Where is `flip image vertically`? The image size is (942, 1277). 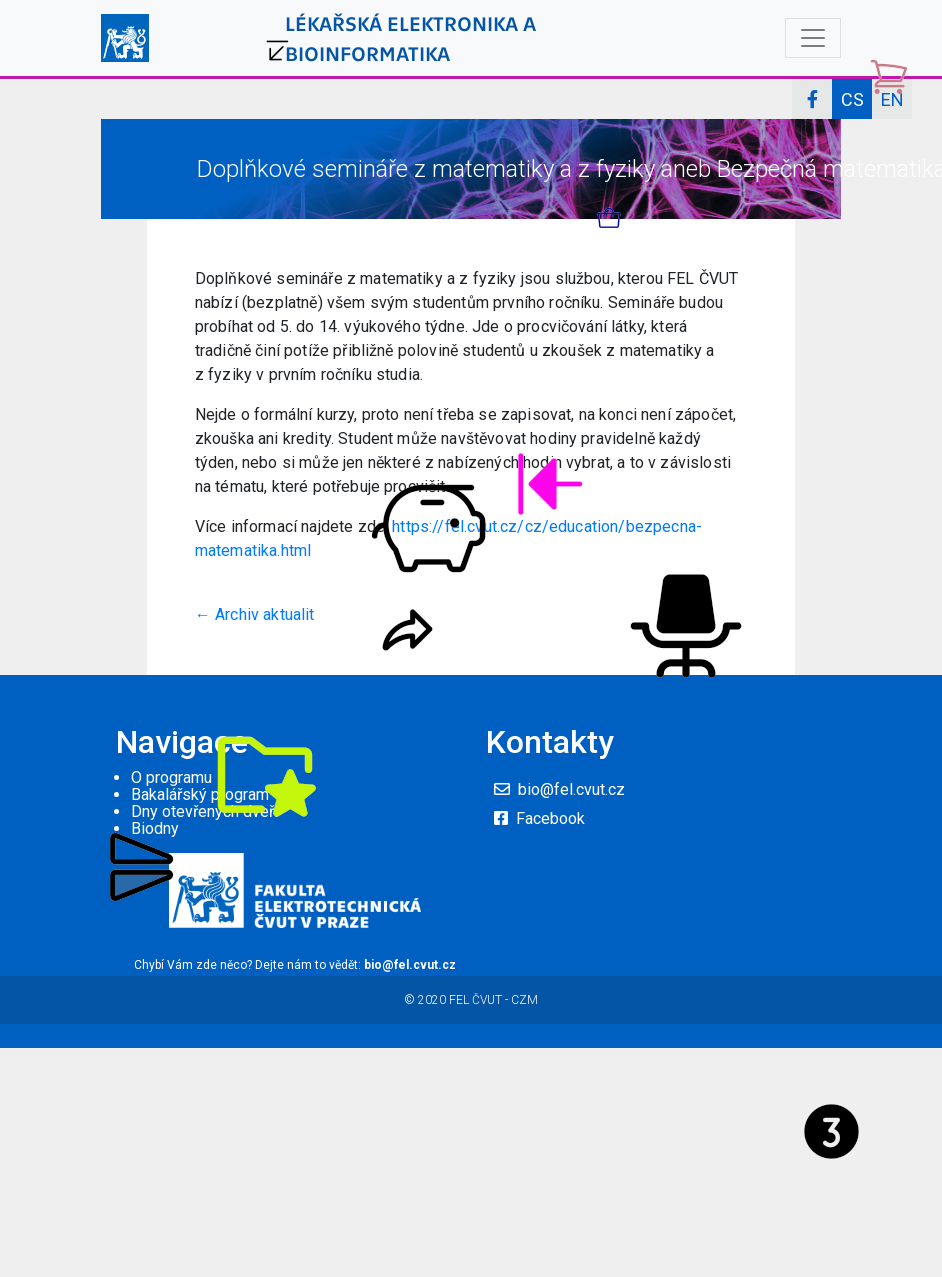
flip image vertically is located at coordinates (139, 867).